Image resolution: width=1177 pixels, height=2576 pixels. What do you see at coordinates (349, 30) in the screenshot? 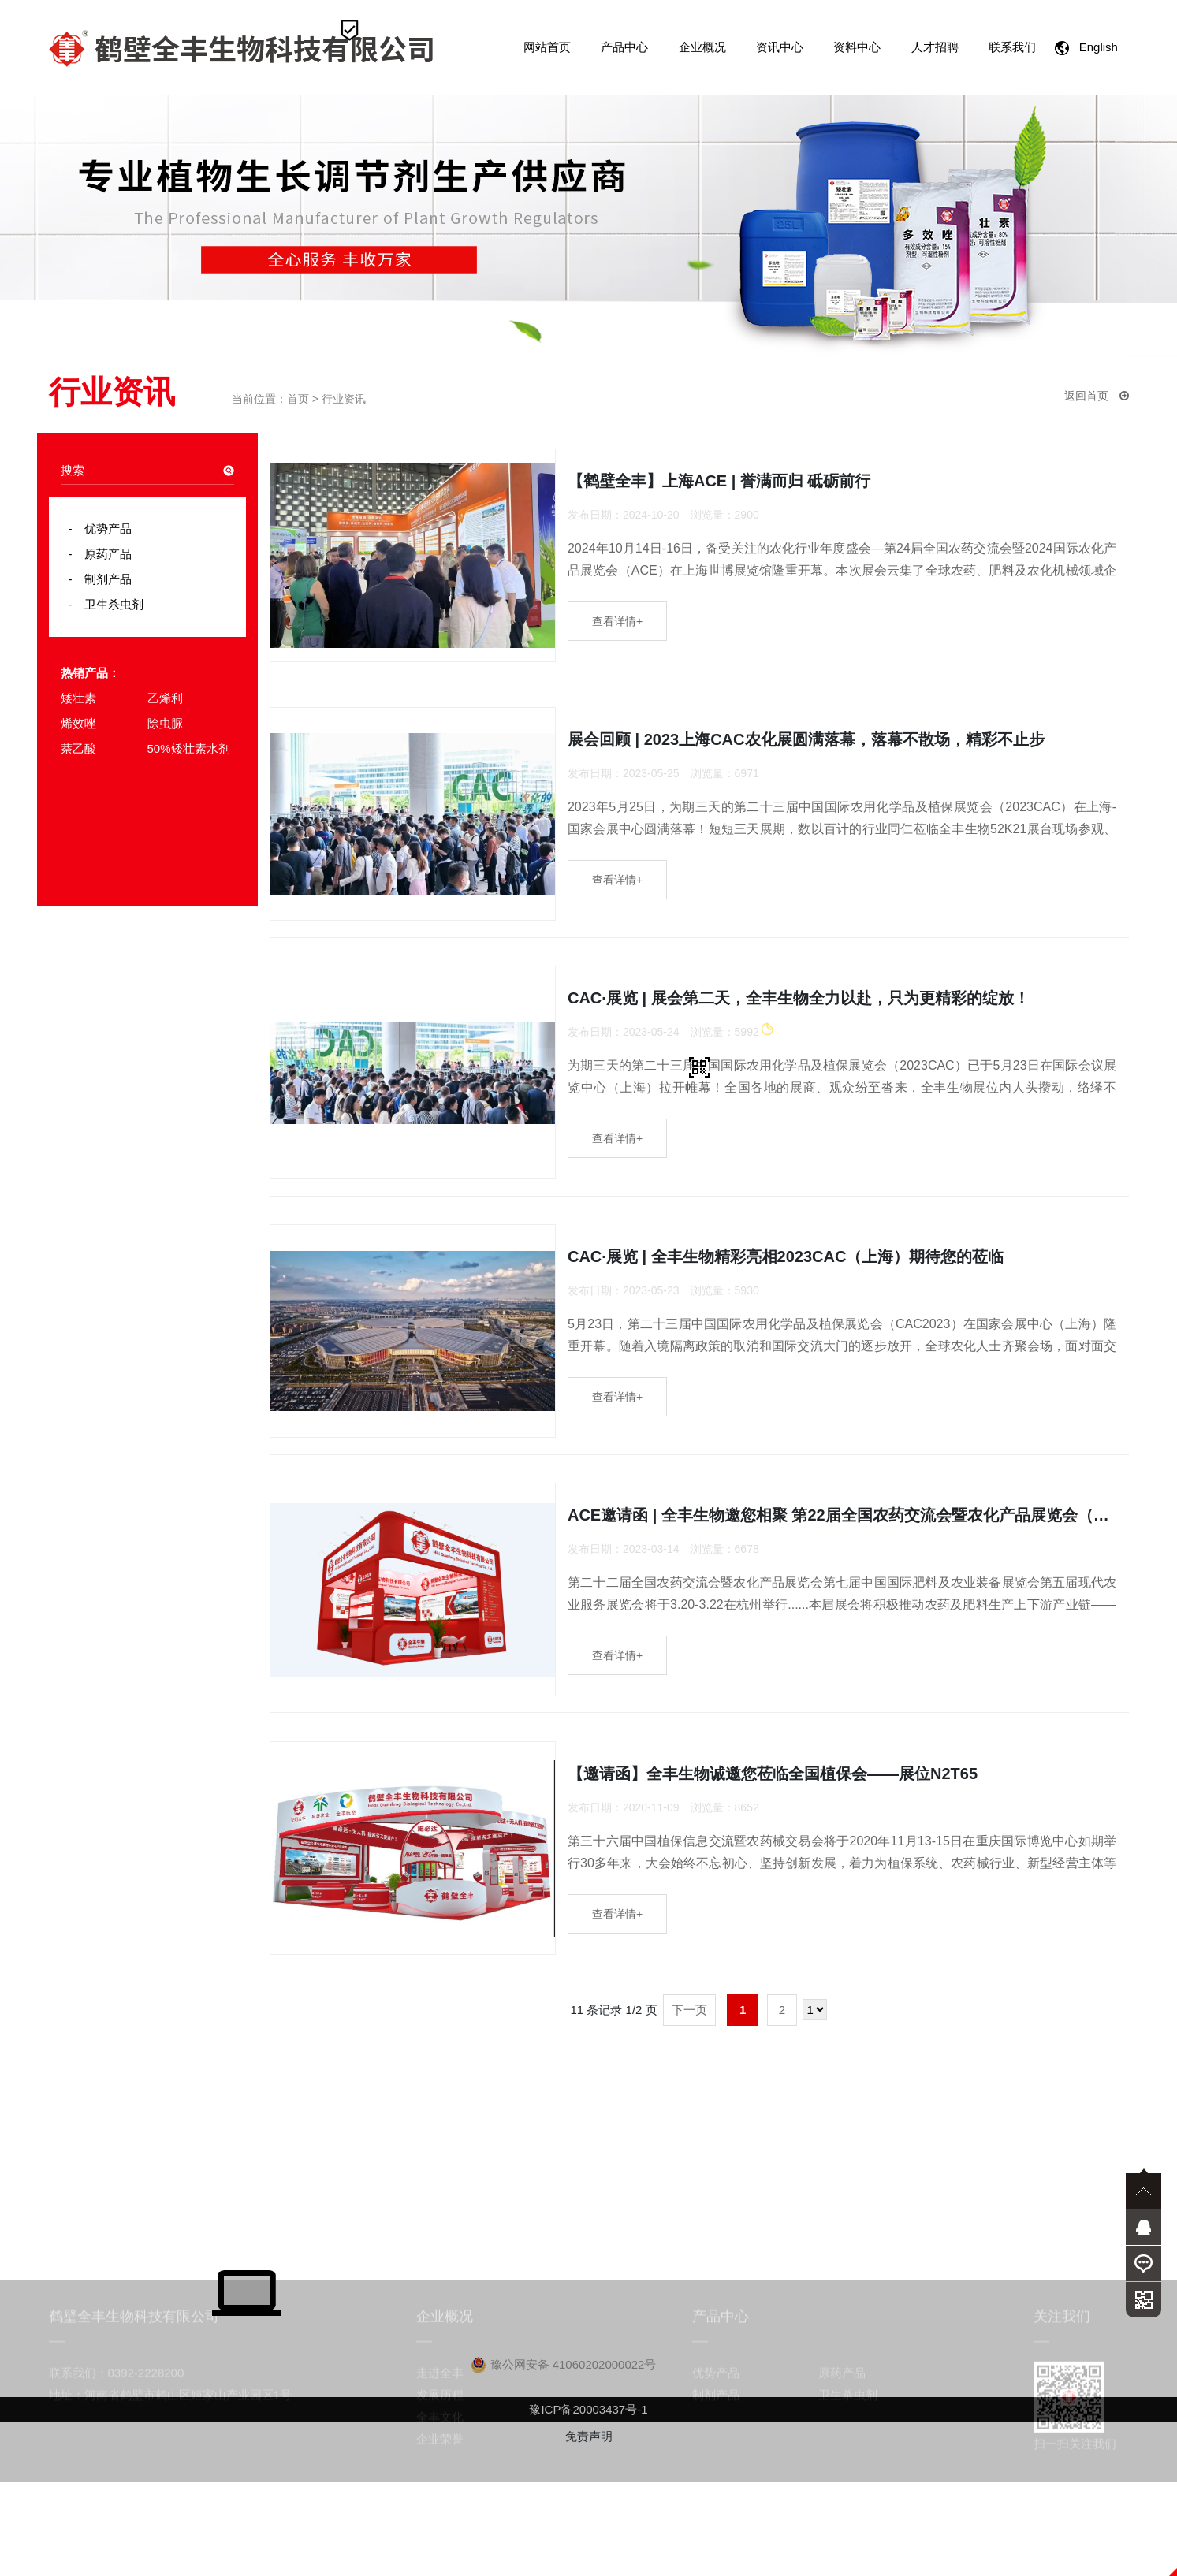
I see `mark a location as visited` at bounding box center [349, 30].